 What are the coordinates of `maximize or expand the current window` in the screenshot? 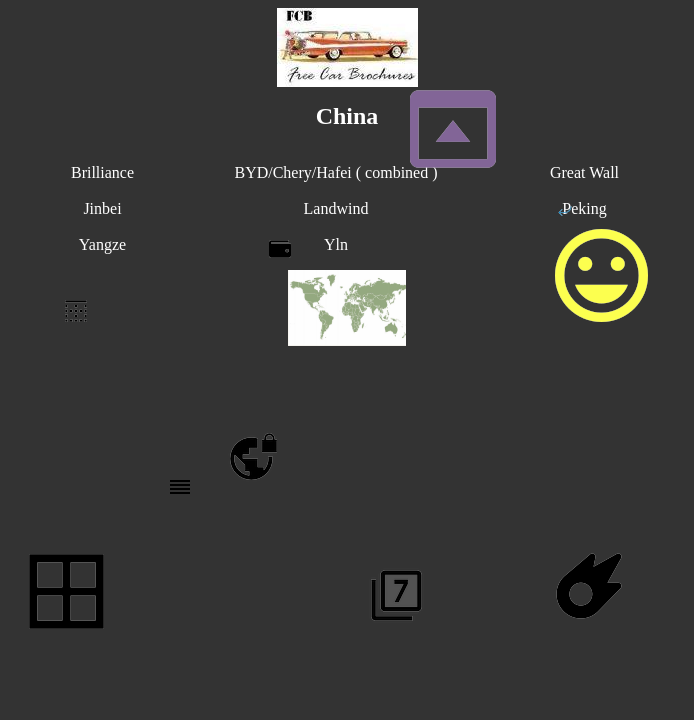 It's located at (453, 129).